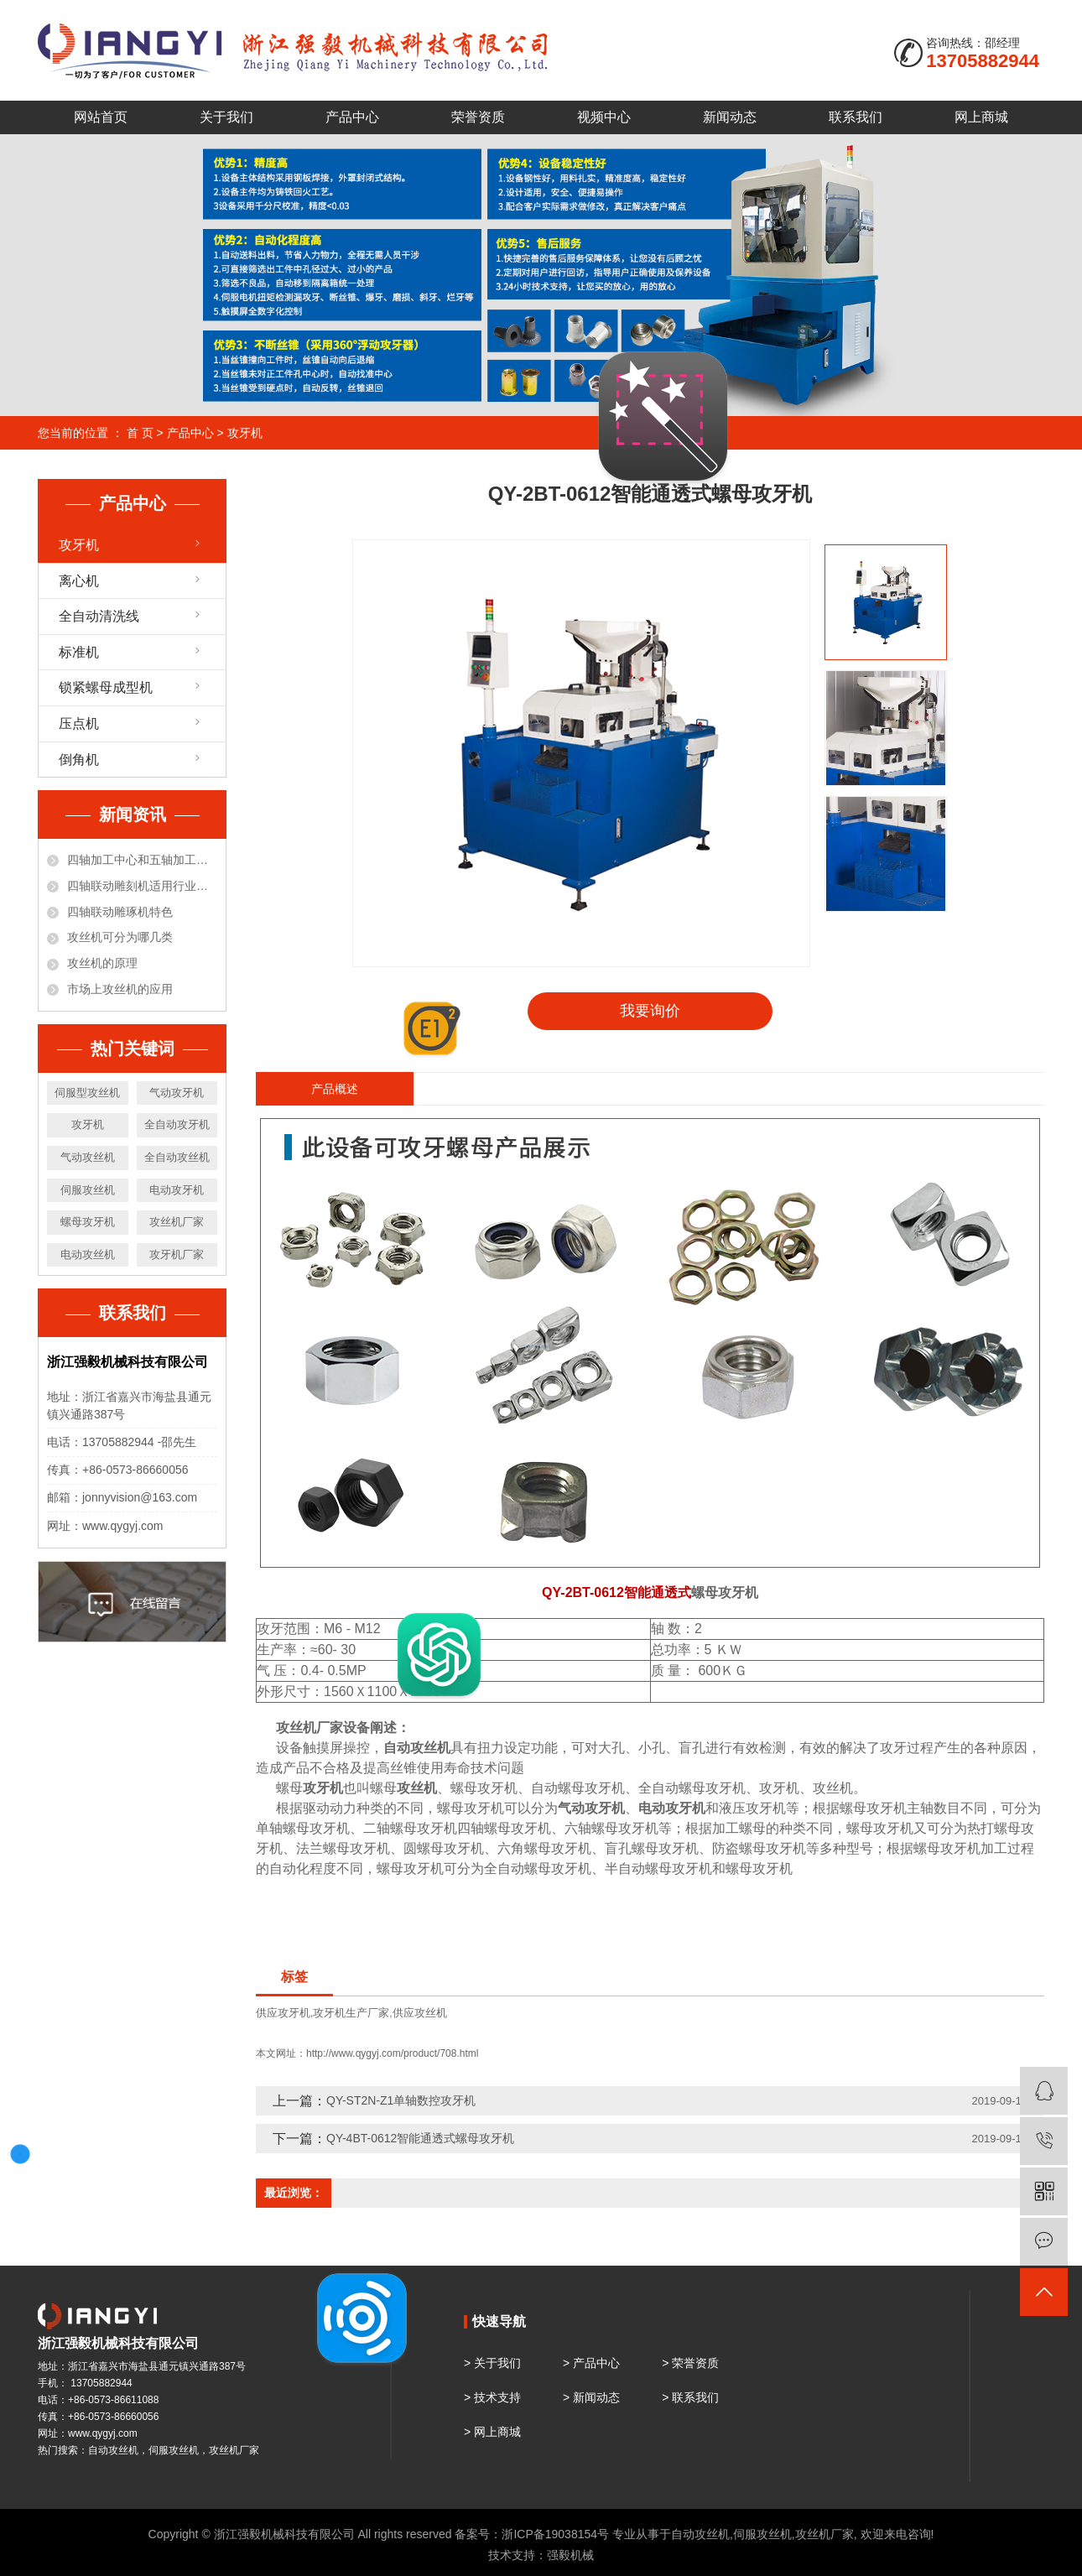  What do you see at coordinates (20, 2154) in the screenshot?
I see `indicates a new or unread item` at bounding box center [20, 2154].